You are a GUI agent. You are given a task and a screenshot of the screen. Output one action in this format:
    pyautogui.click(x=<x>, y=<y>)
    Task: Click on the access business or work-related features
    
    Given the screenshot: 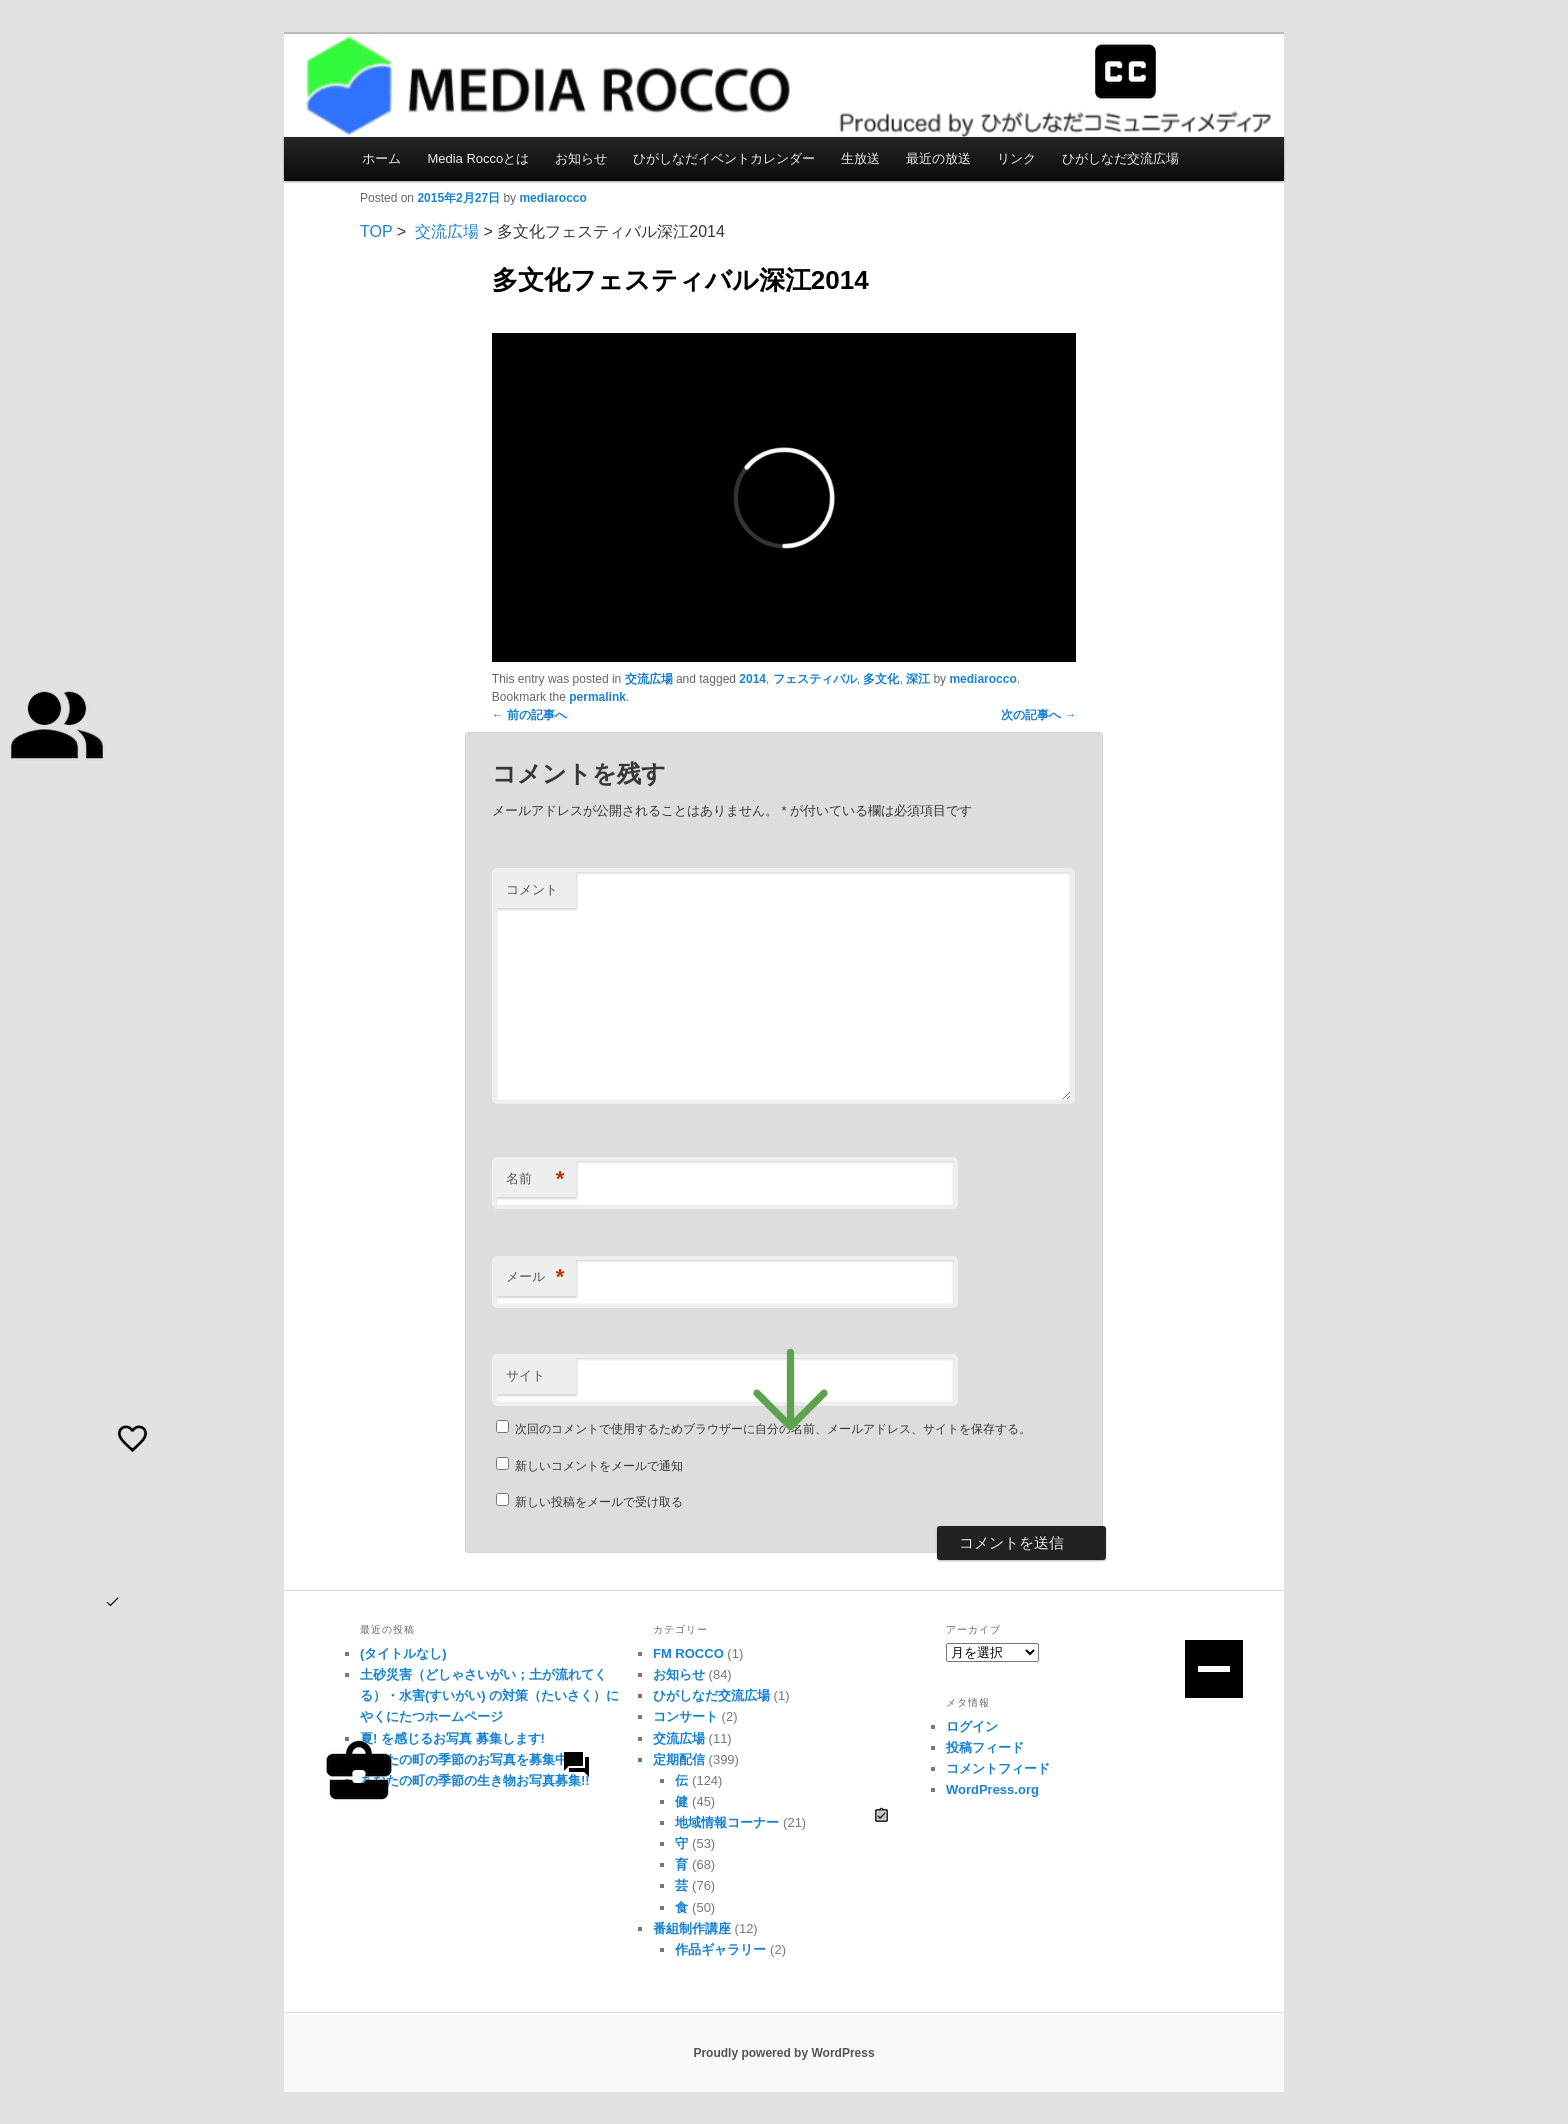 What is the action you would take?
    pyautogui.click(x=359, y=1770)
    